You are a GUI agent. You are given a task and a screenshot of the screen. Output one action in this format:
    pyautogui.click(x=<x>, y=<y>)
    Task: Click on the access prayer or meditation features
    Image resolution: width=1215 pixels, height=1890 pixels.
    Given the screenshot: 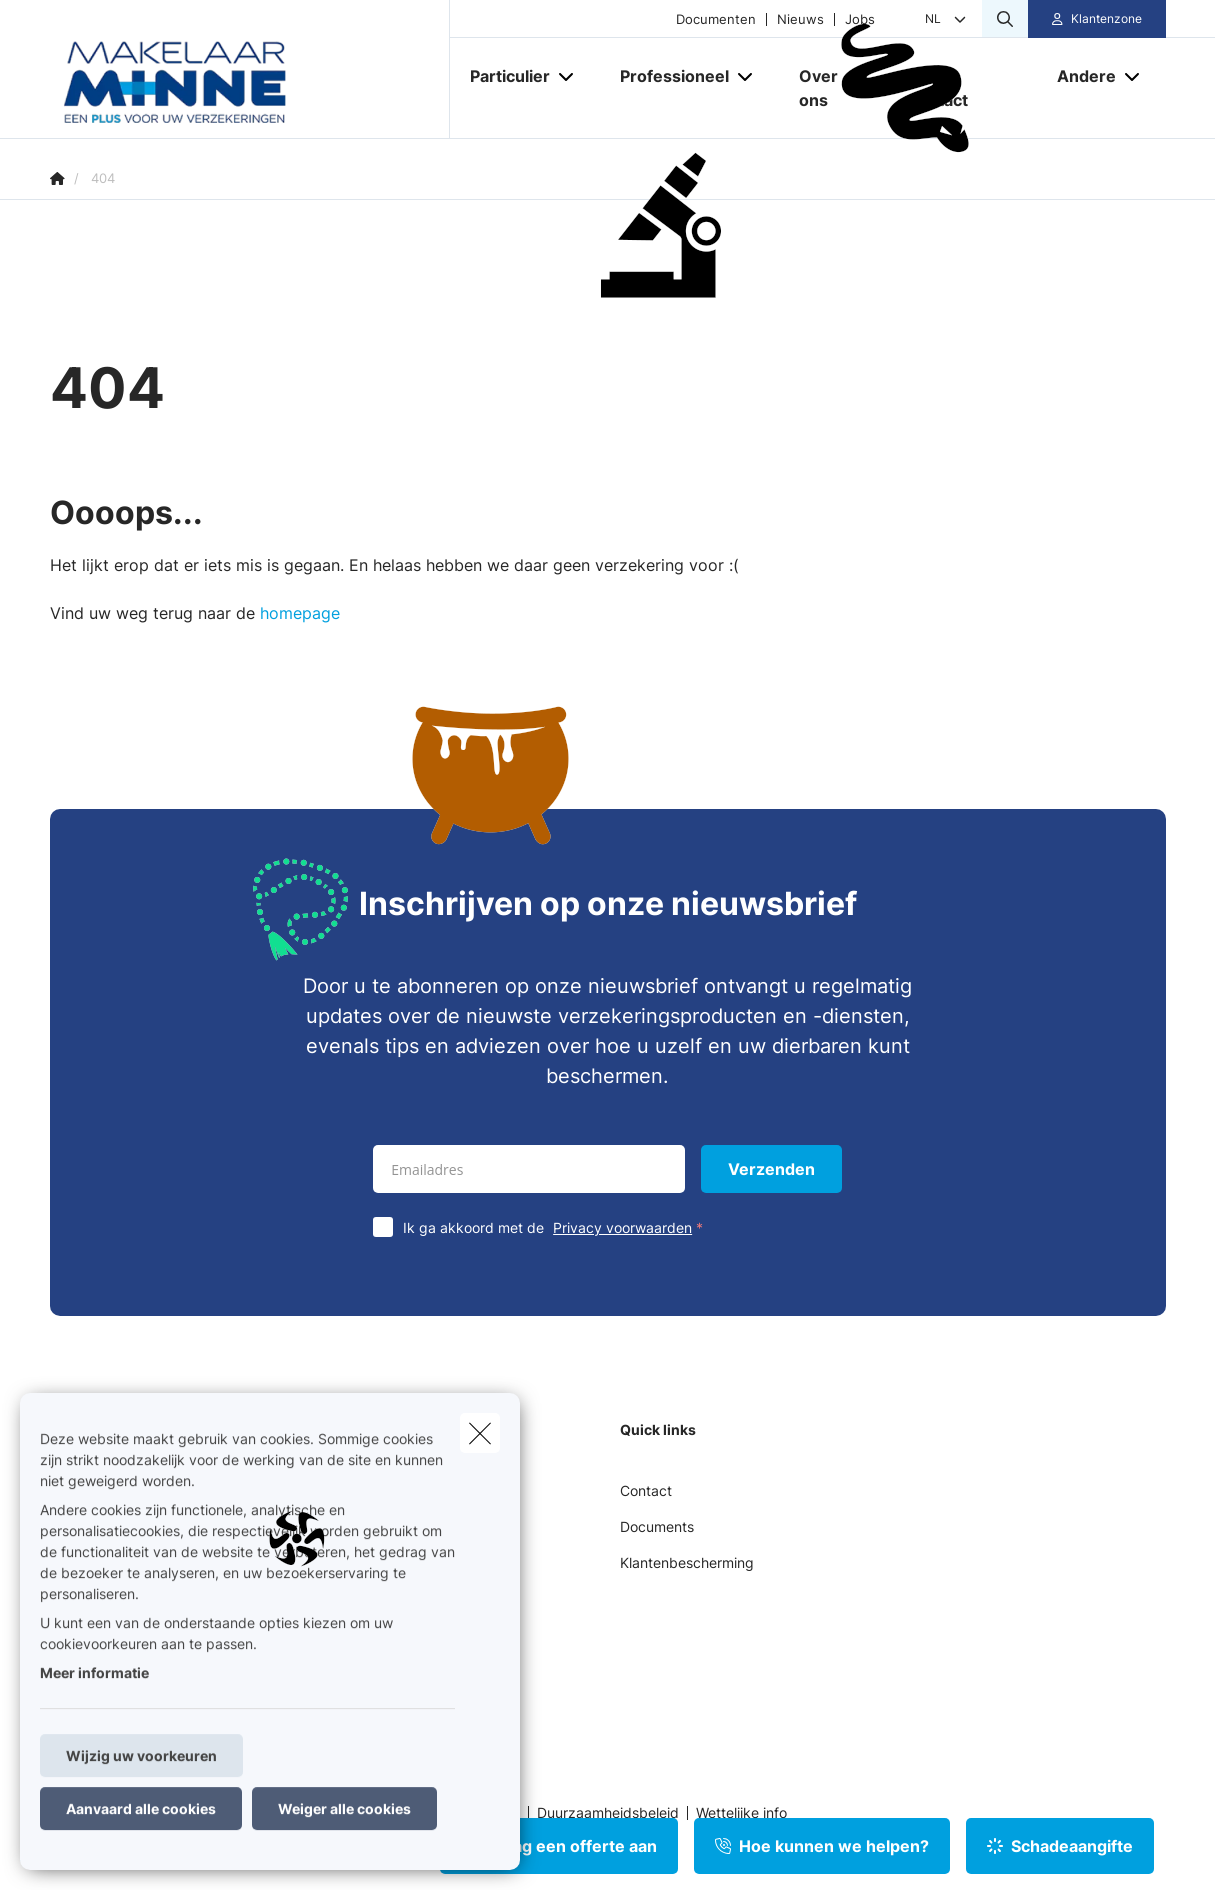 What is the action you would take?
    pyautogui.click(x=300, y=909)
    